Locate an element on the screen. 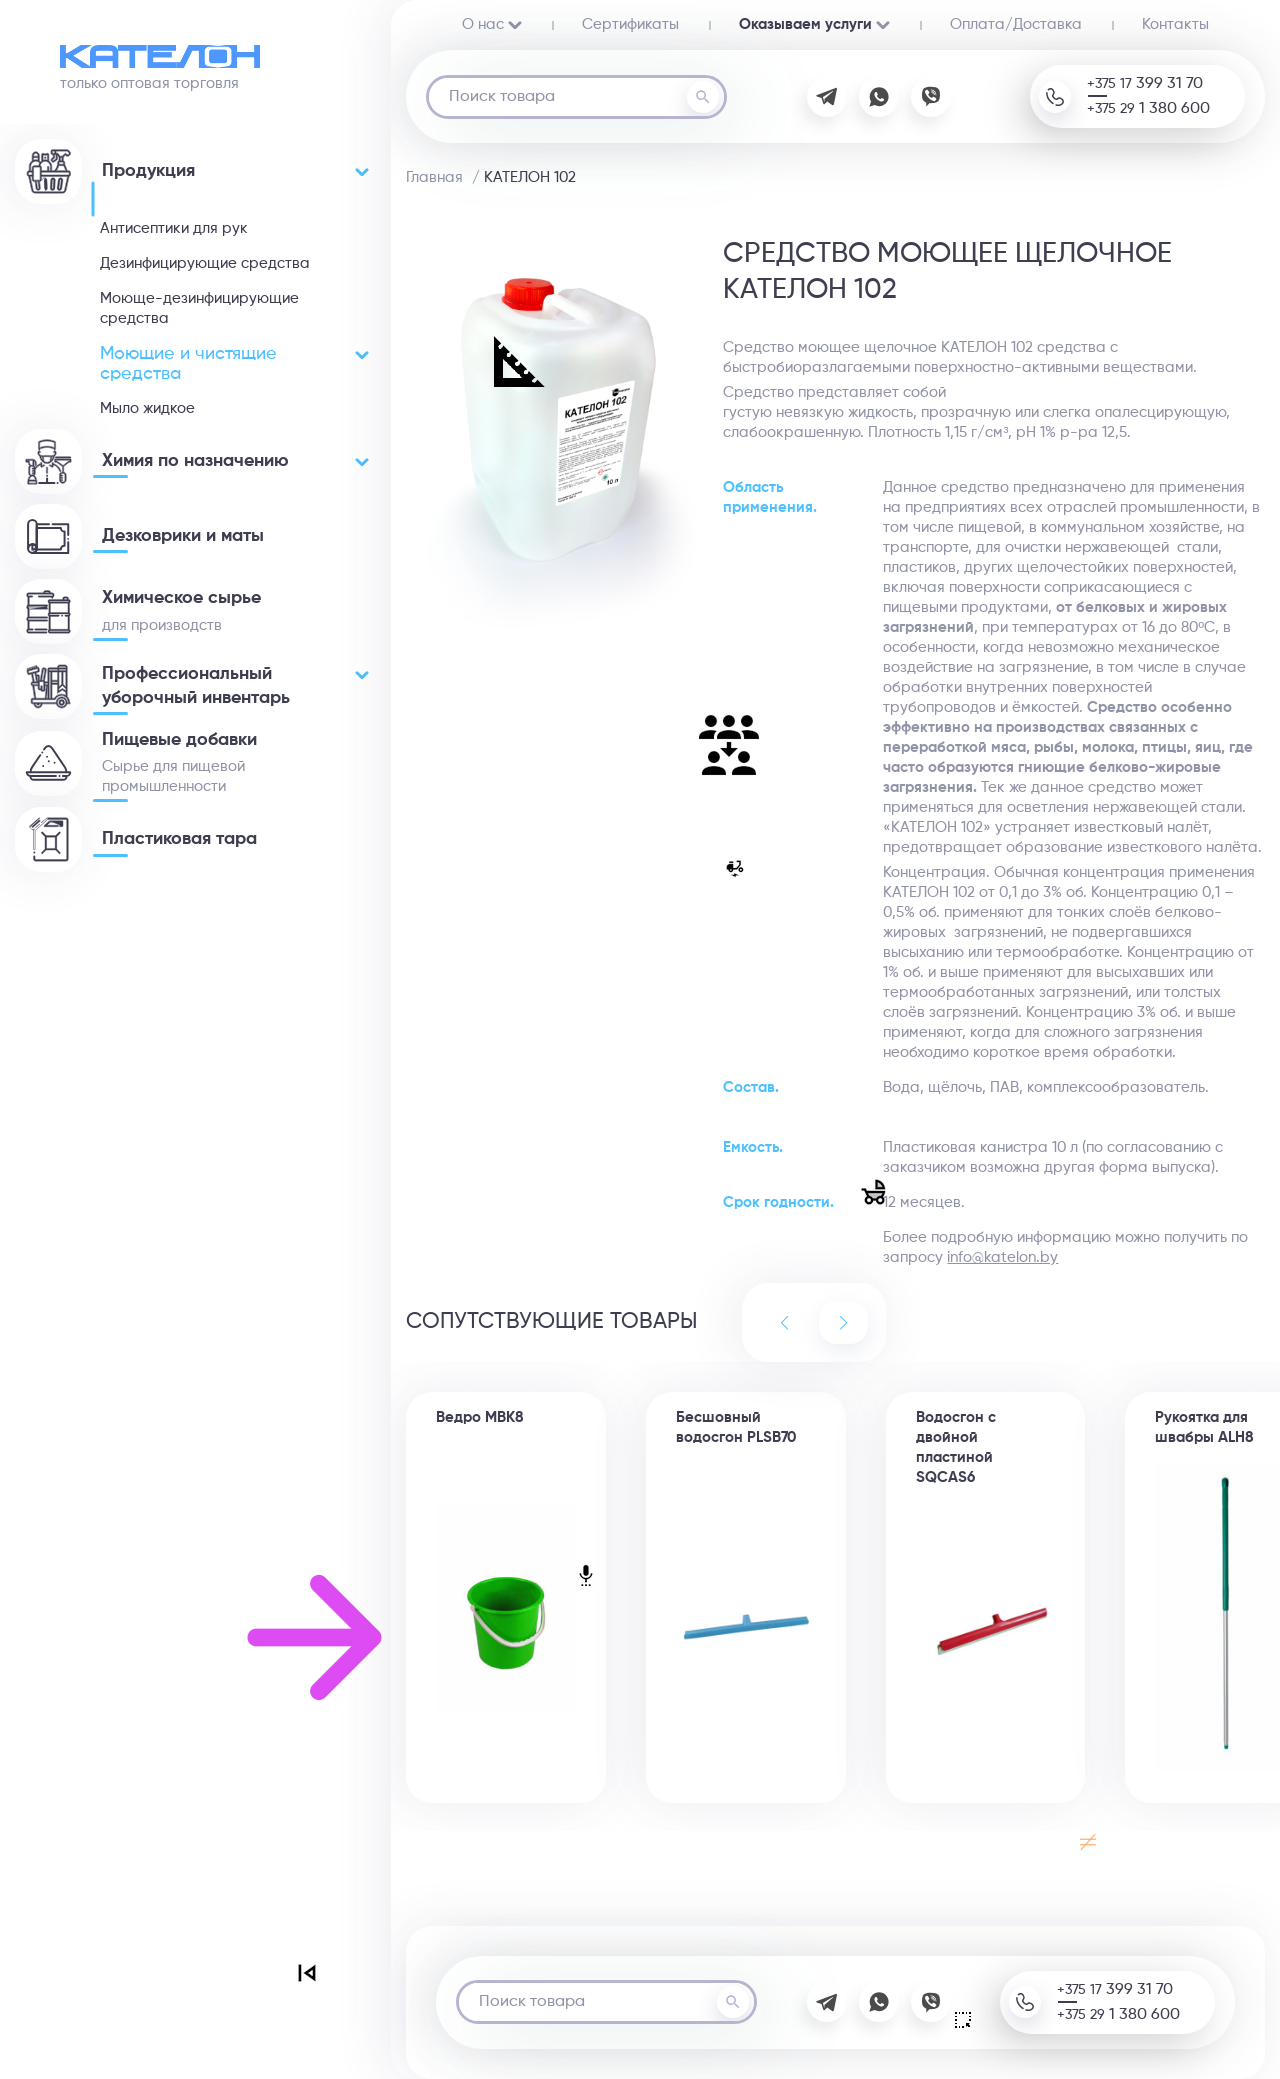 This screenshot has height=2079, width=1280. select or highlight an area is located at coordinates (963, 2020).